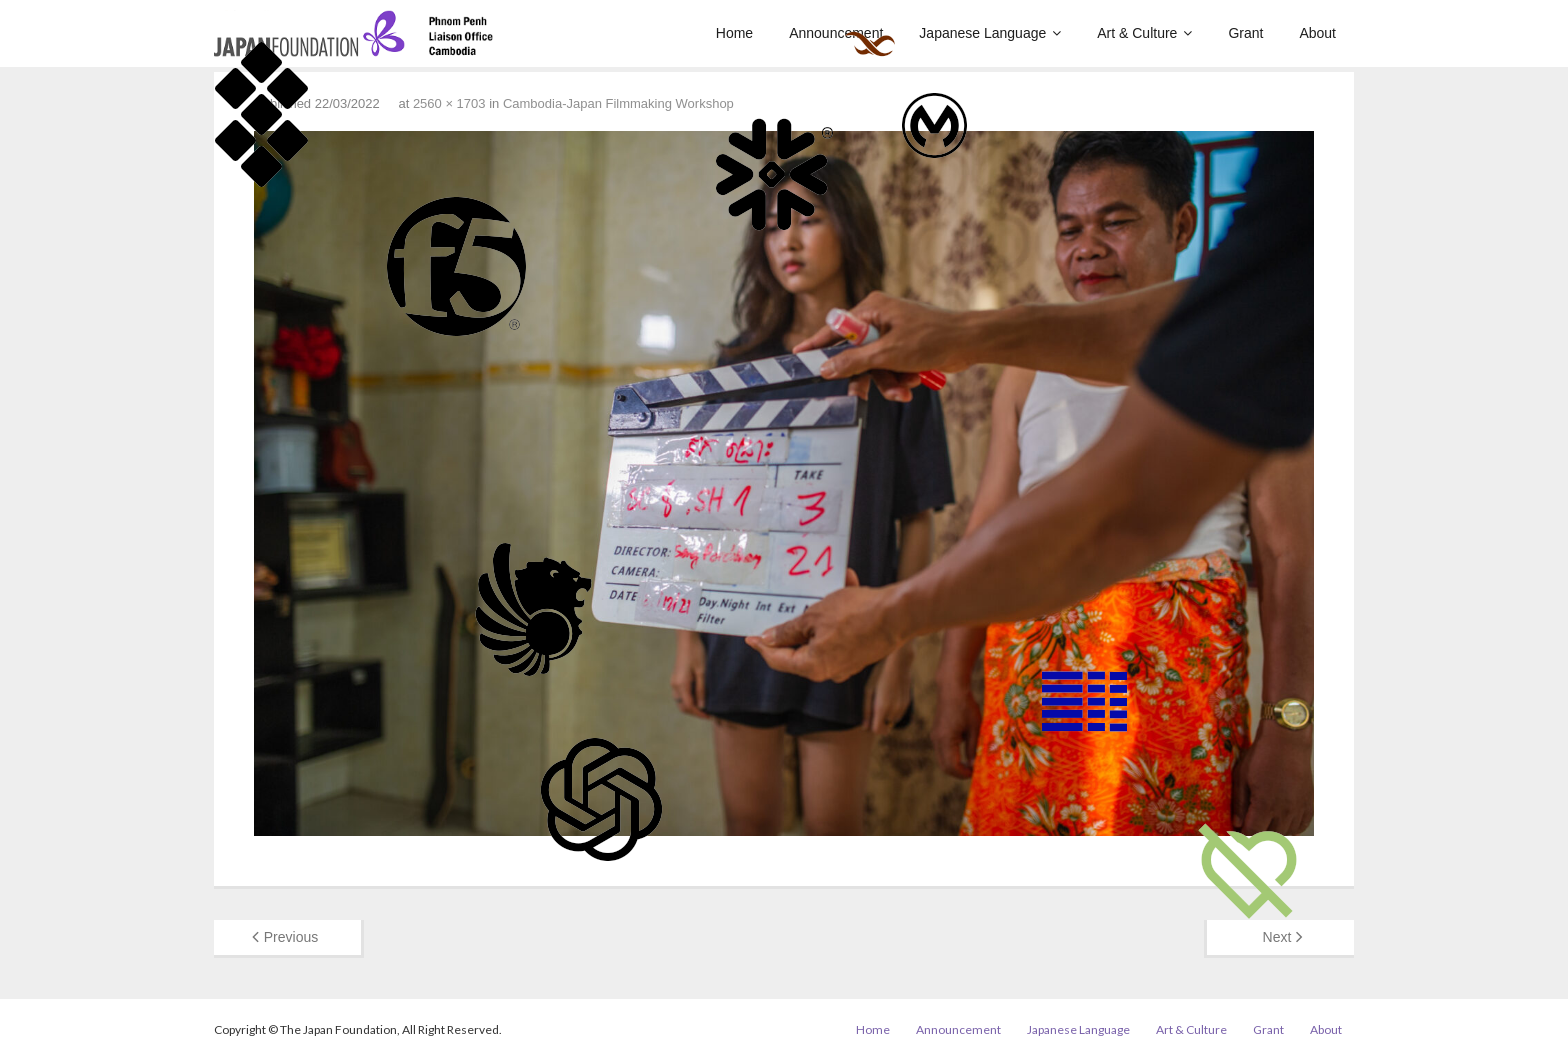  I want to click on open the OpenAI app or service, so click(601, 799).